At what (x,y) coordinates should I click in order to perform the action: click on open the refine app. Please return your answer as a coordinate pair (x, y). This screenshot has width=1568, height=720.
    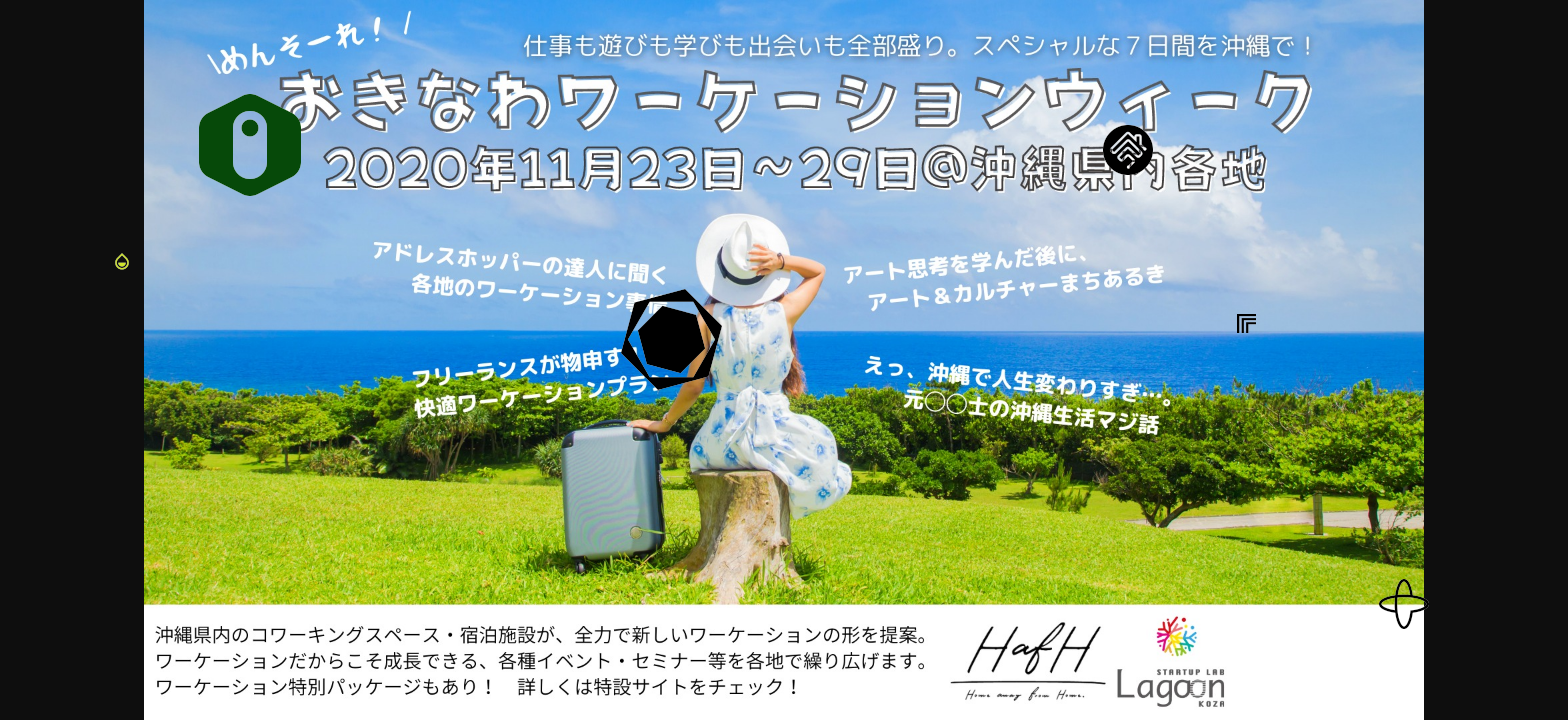
    Looking at the image, I should click on (250, 145).